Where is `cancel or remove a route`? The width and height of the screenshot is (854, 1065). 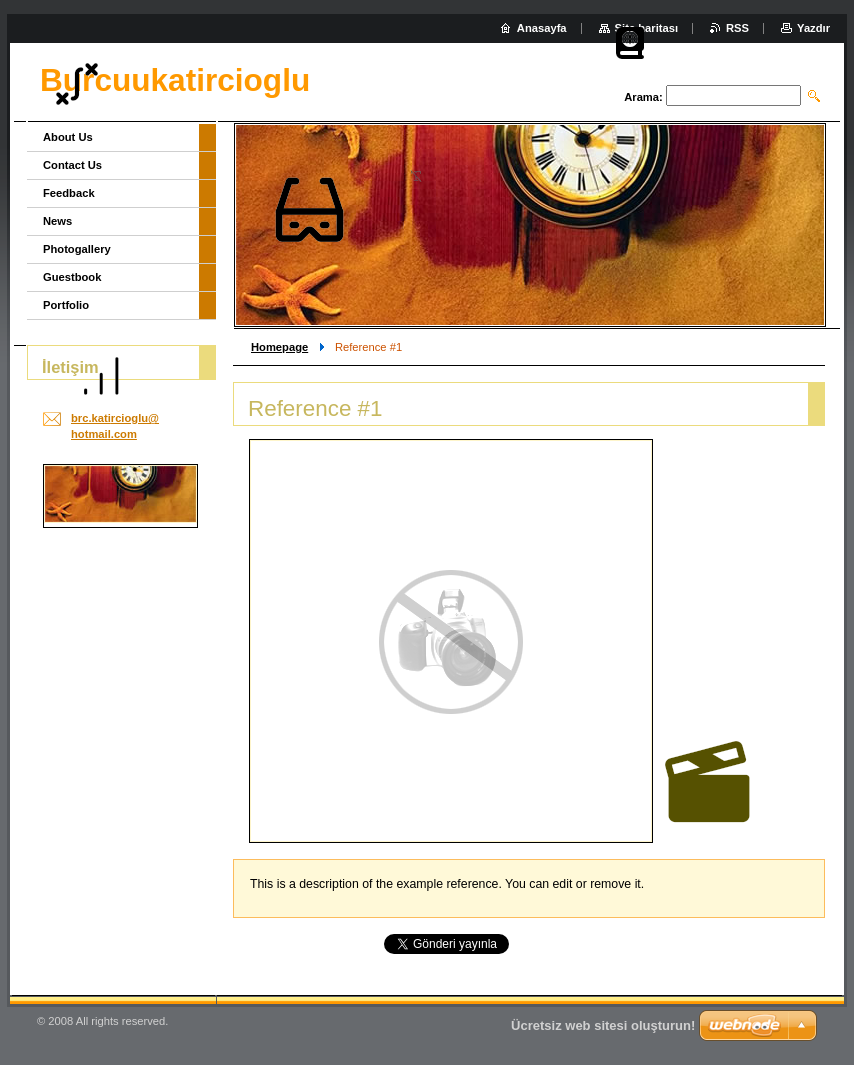 cancel or remove a route is located at coordinates (77, 84).